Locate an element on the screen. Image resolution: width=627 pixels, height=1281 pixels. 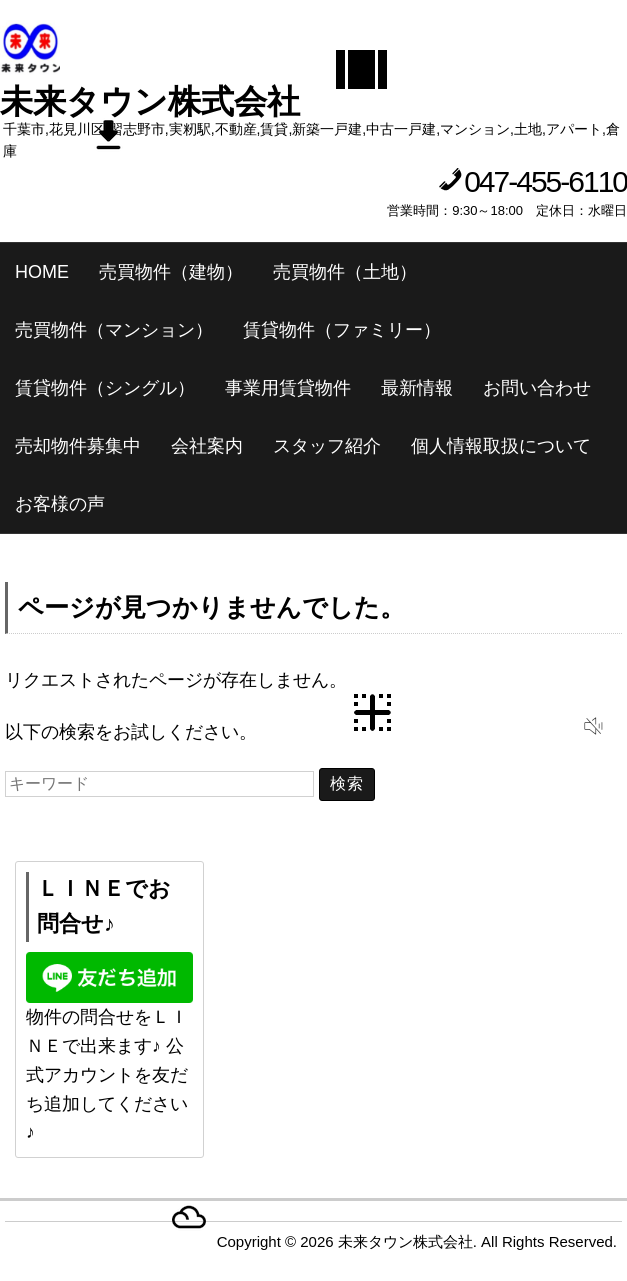
download a file or content is located at coordinates (108, 135).